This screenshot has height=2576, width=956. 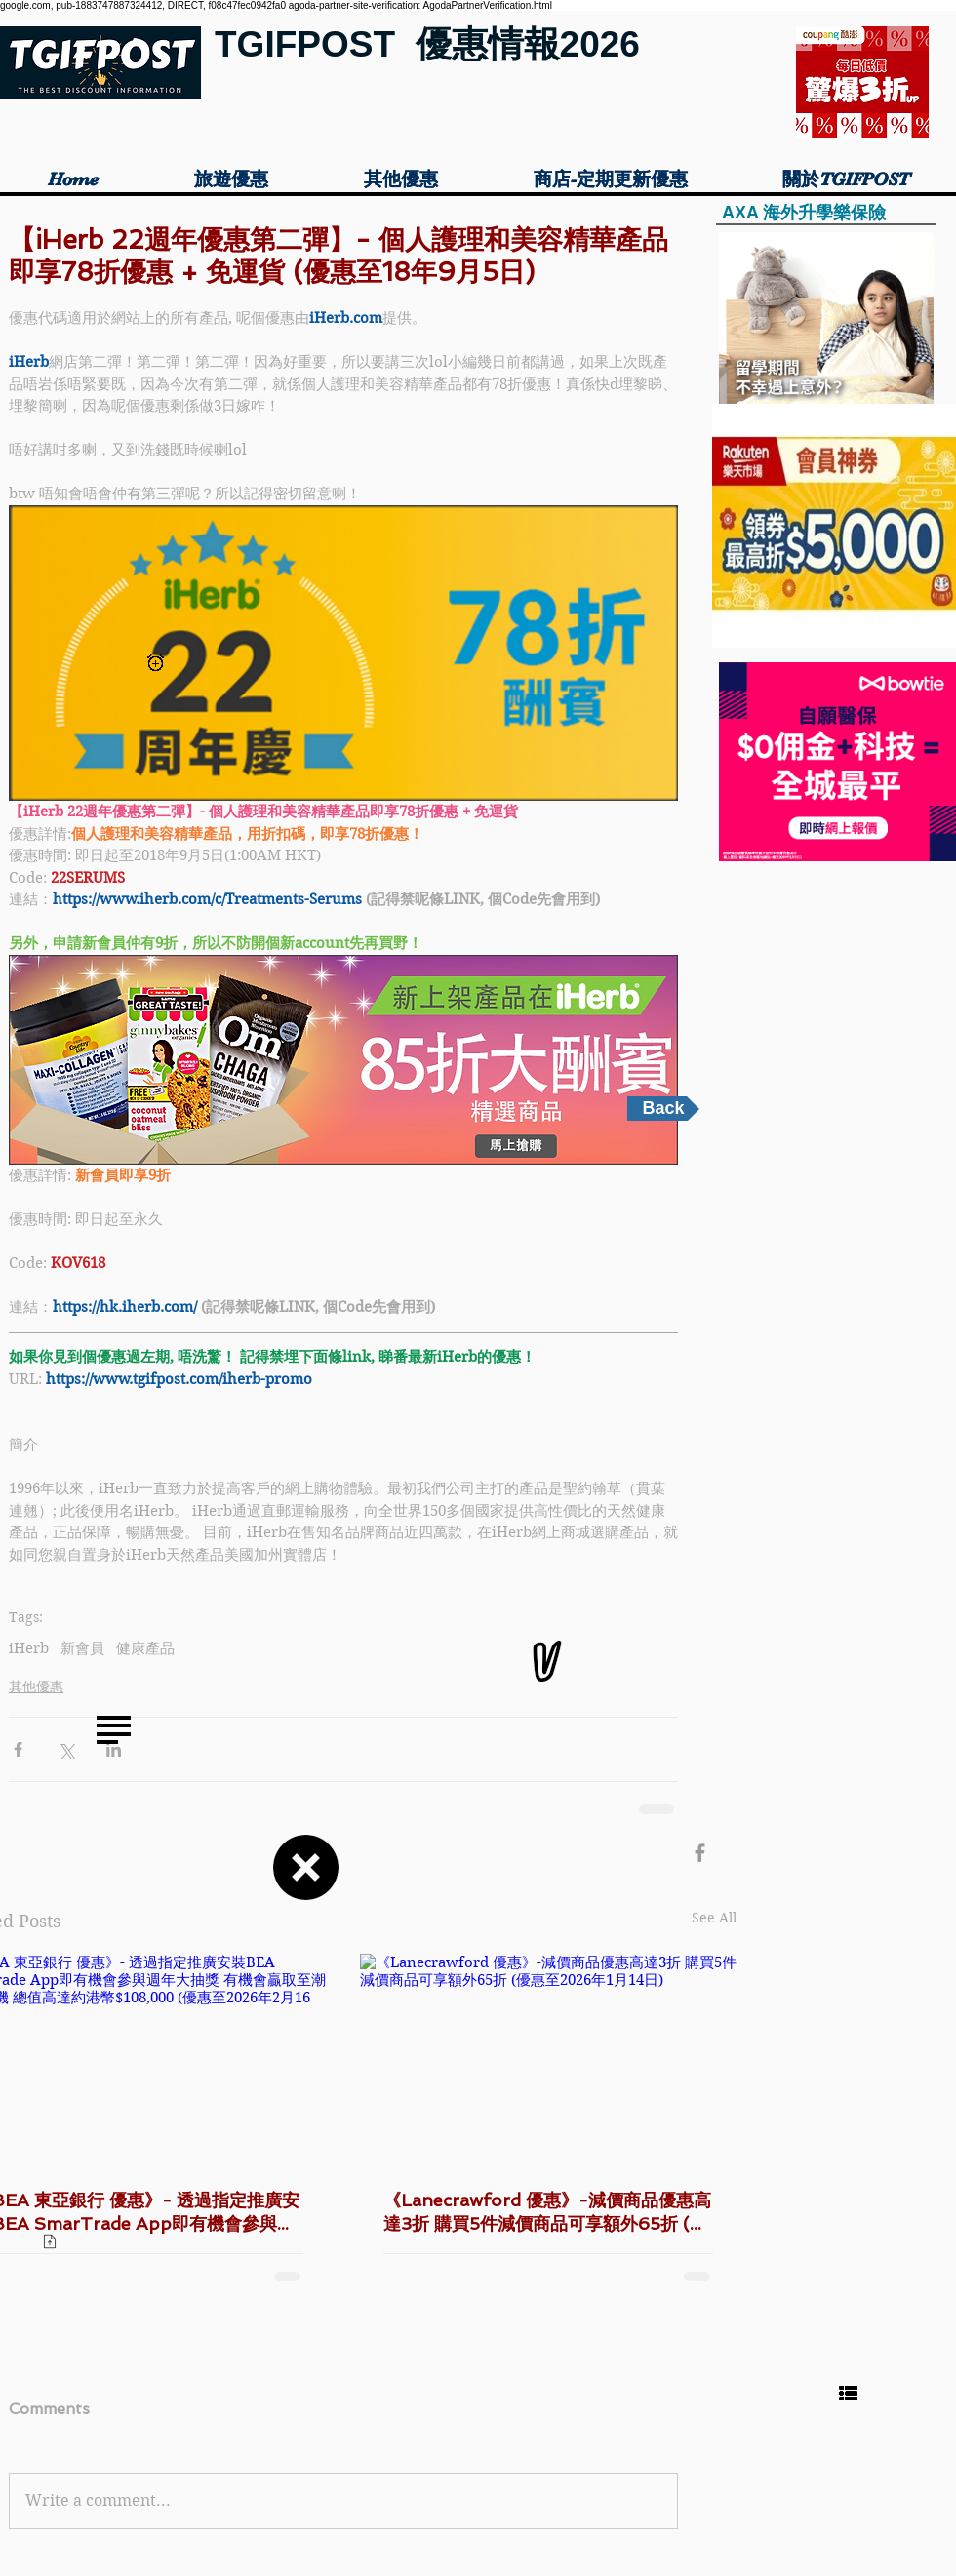 I want to click on switch to list view, so click(x=849, y=2393).